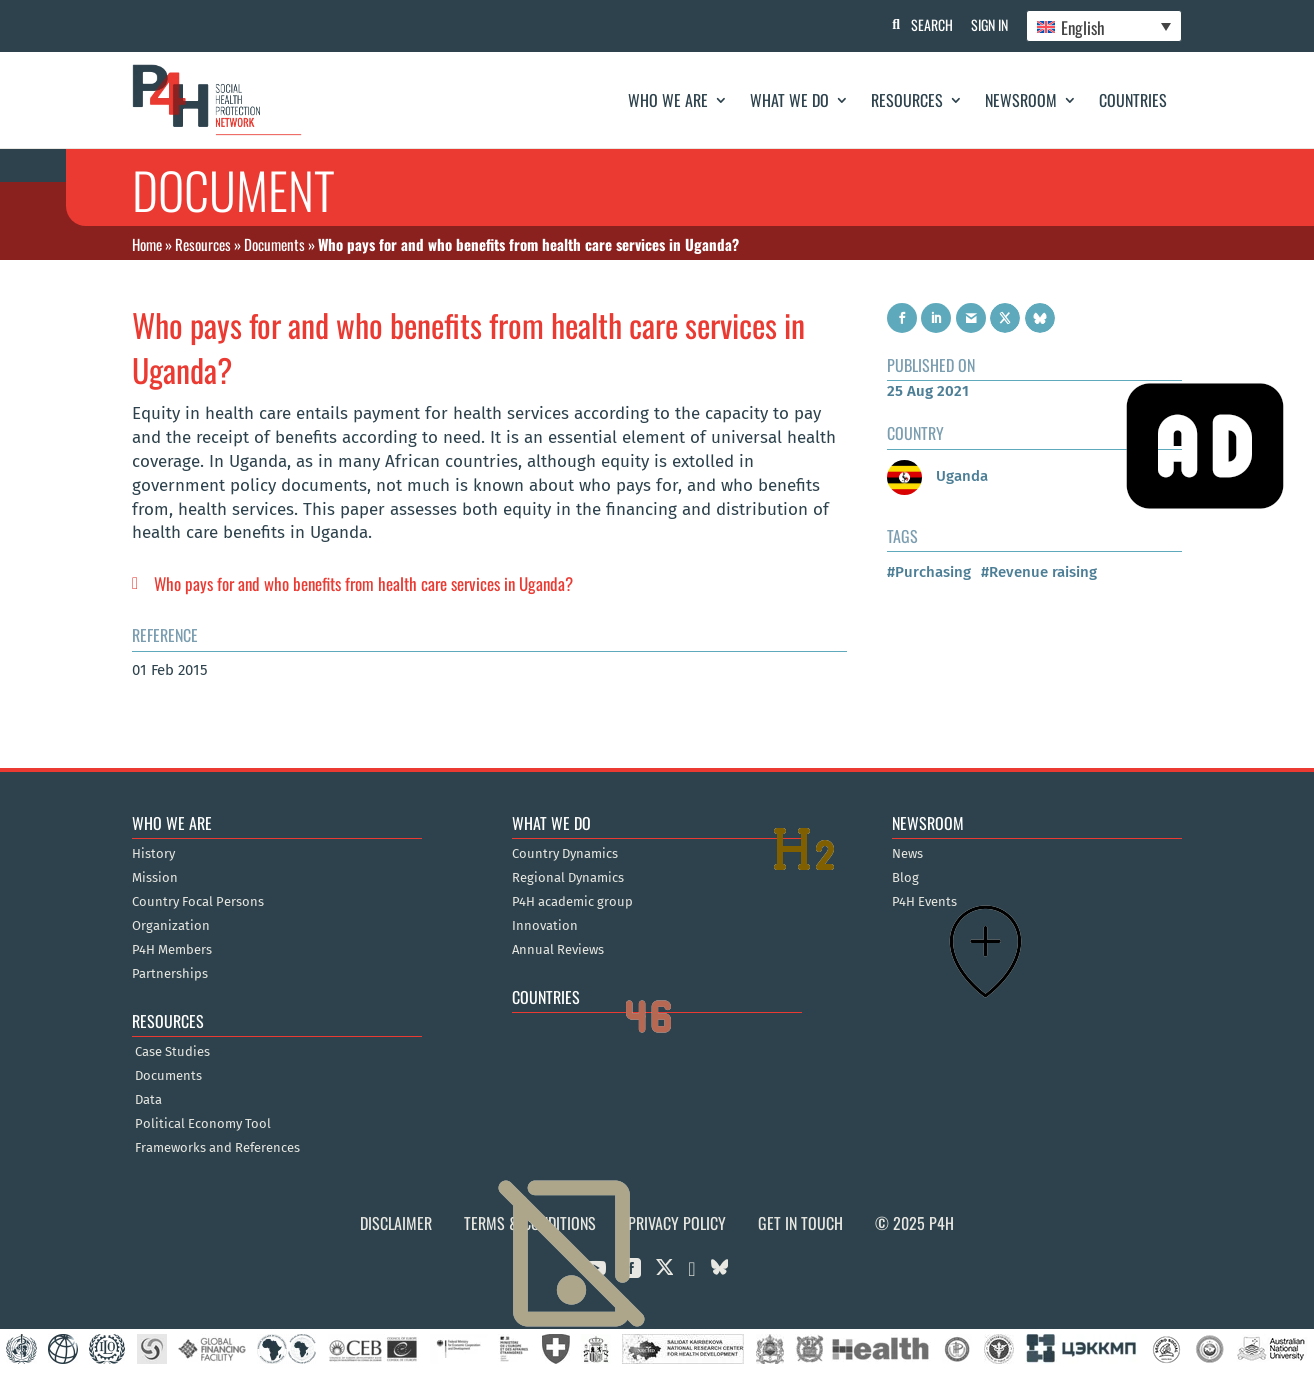  I want to click on displays the number 46 as a label or badge, so click(648, 1016).